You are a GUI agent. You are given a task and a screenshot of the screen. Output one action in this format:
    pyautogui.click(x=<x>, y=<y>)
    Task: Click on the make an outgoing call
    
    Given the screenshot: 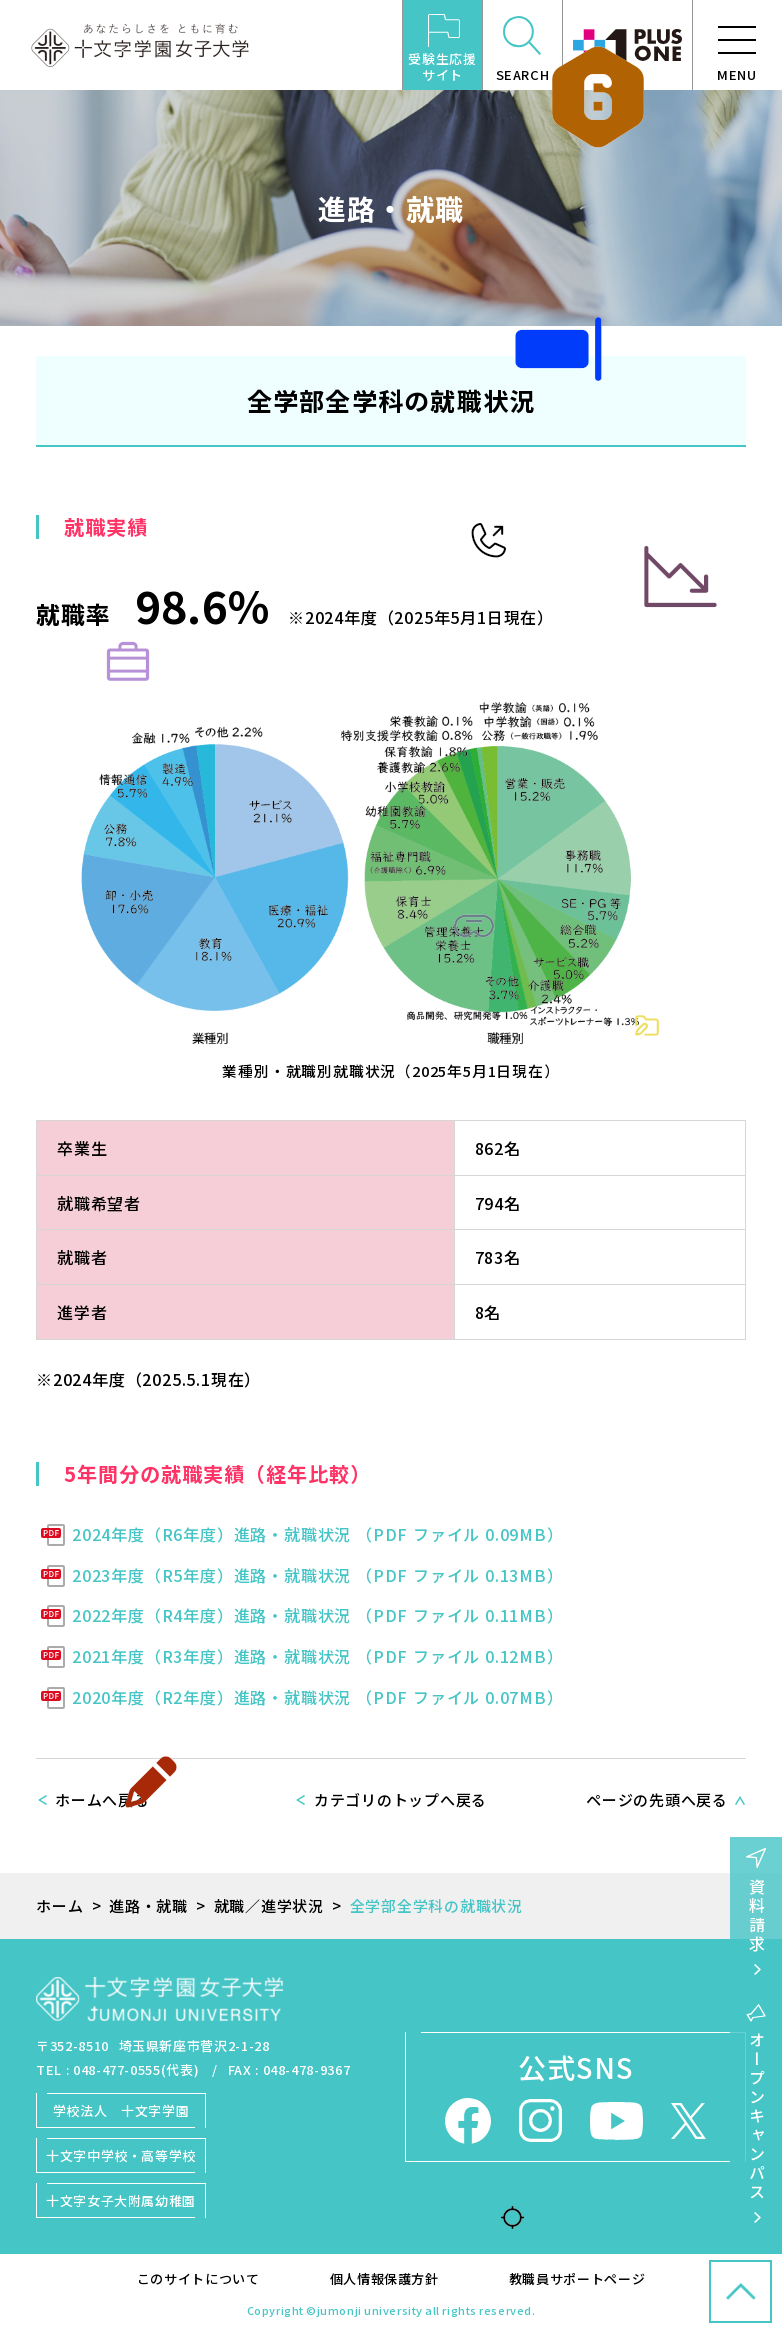 What is the action you would take?
    pyautogui.click(x=489, y=539)
    